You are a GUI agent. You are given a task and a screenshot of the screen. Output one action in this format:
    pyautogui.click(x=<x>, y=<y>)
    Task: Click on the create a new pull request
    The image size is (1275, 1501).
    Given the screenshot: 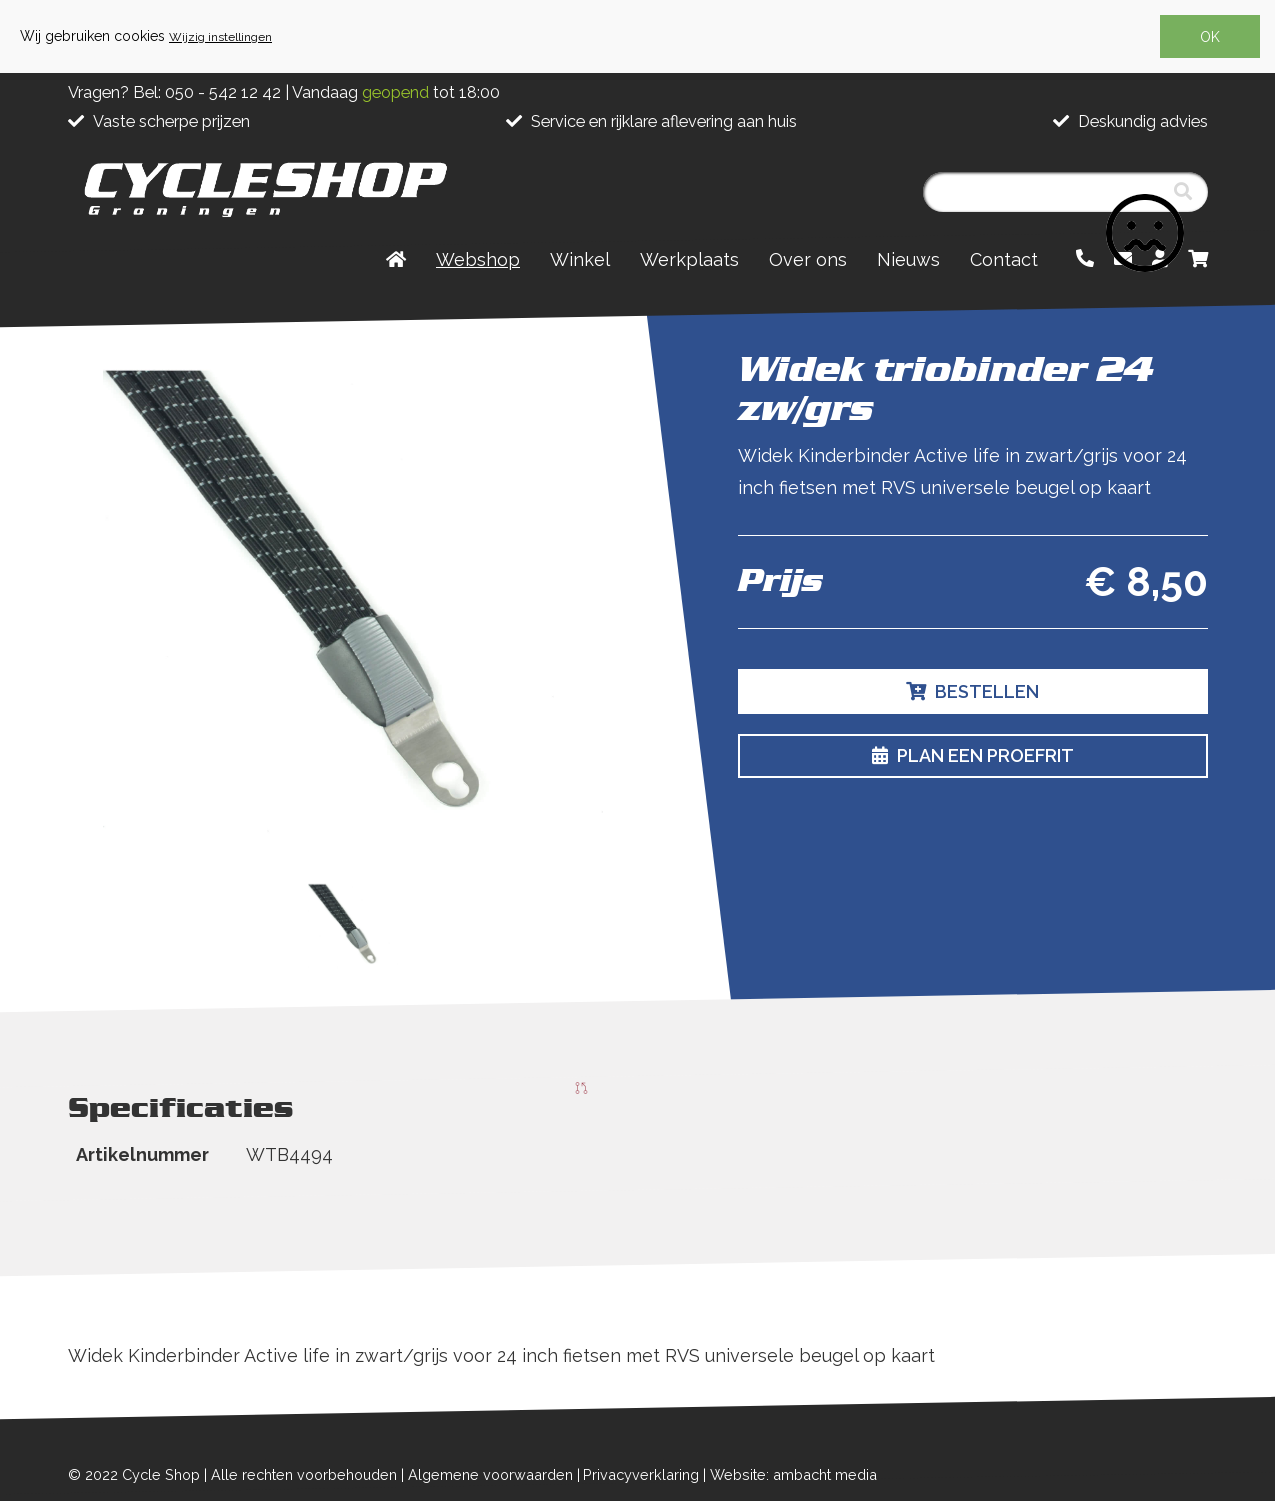 What is the action you would take?
    pyautogui.click(x=581, y=1088)
    